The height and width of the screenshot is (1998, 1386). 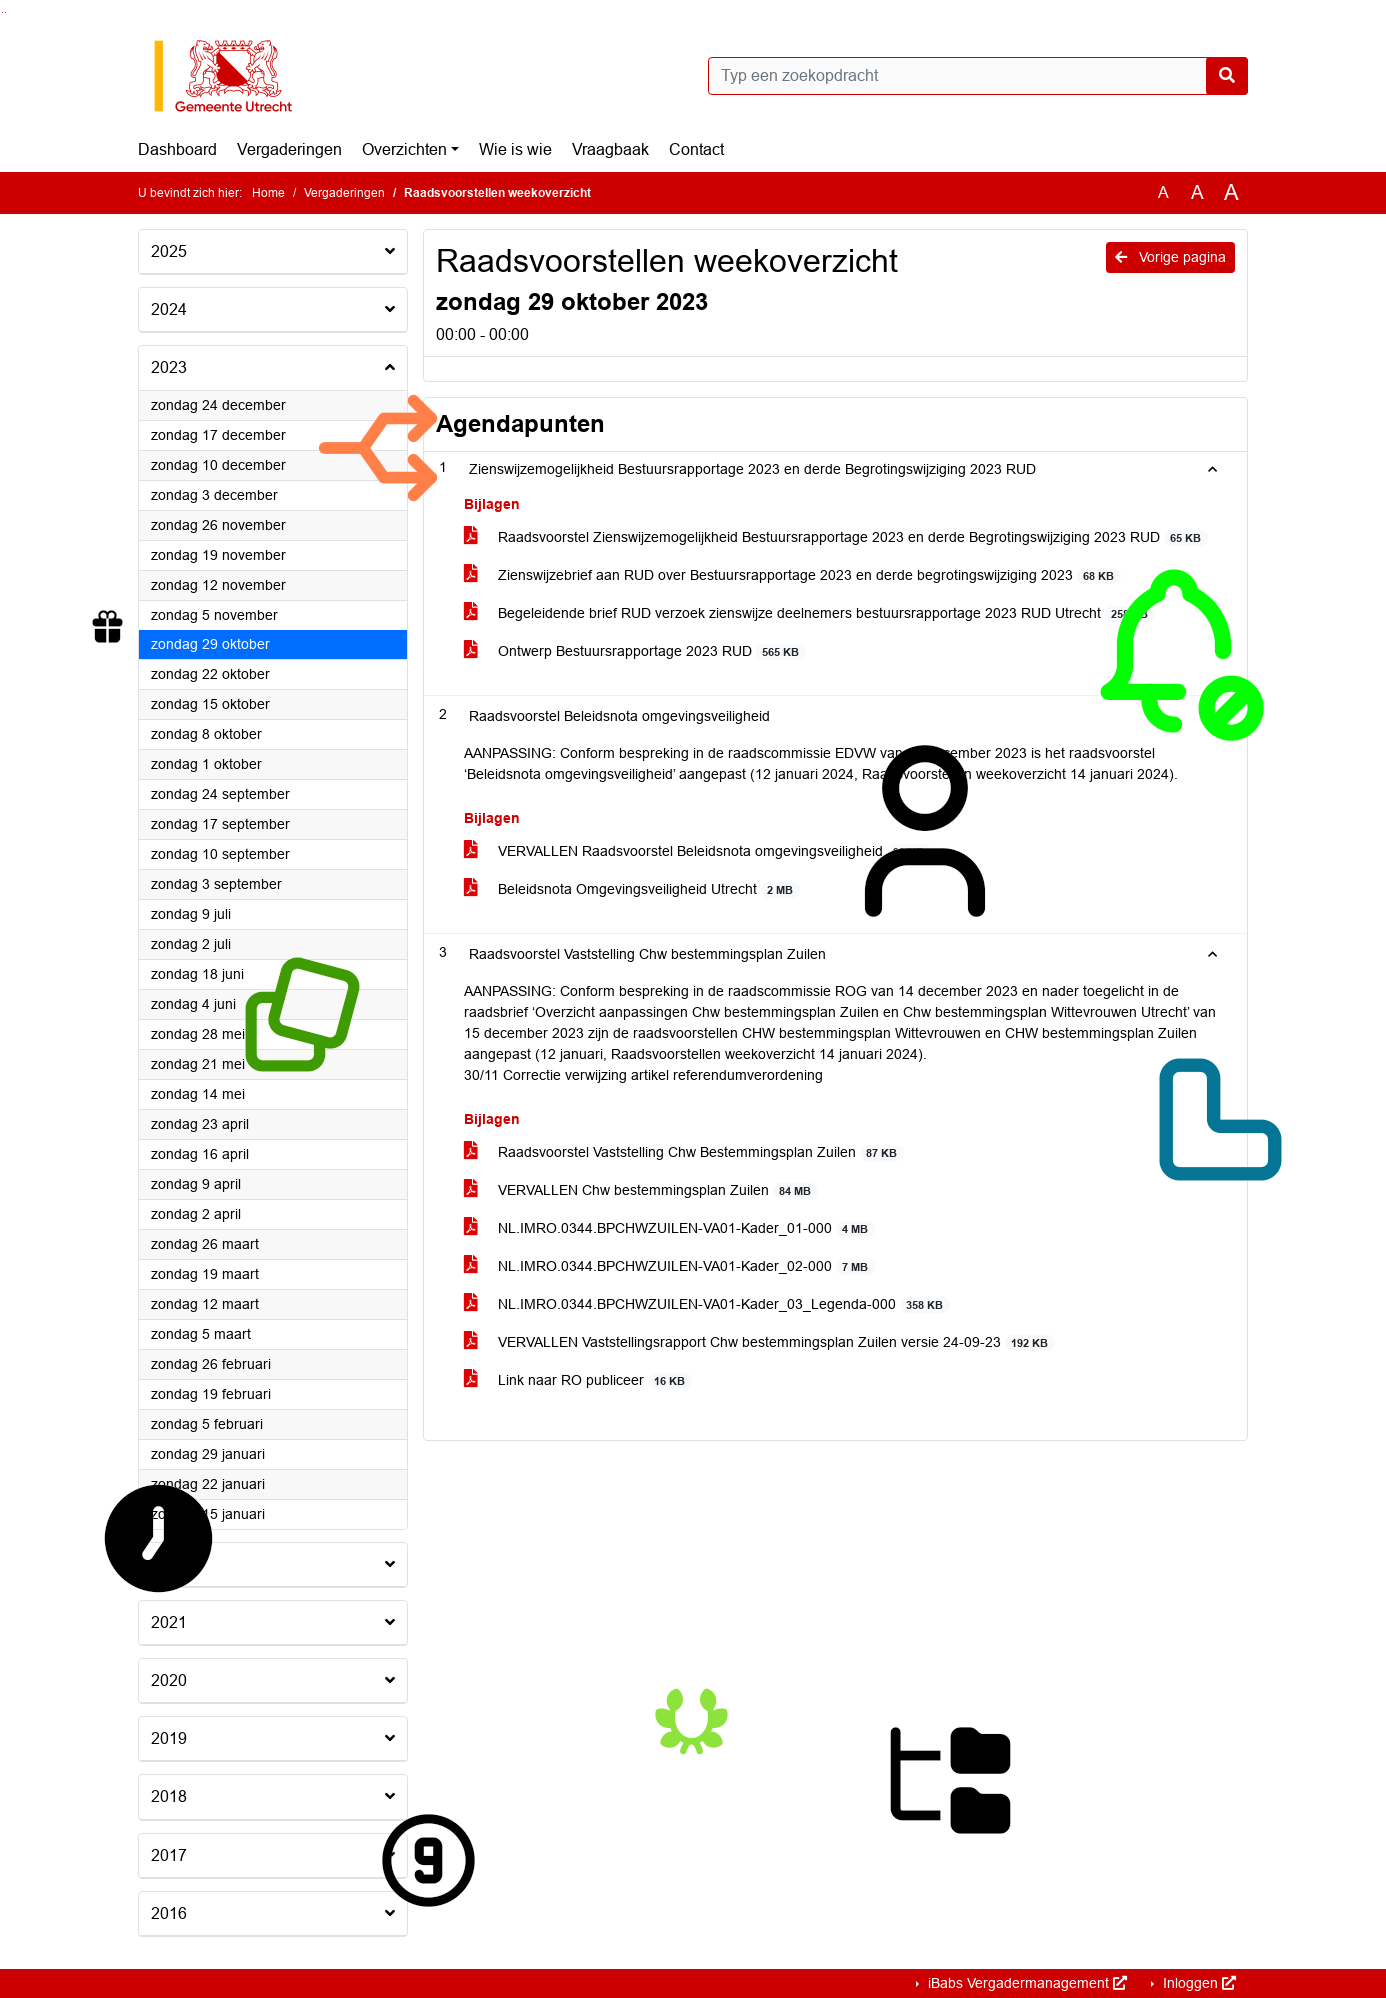 I want to click on view achievements or awards, so click(x=691, y=1721).